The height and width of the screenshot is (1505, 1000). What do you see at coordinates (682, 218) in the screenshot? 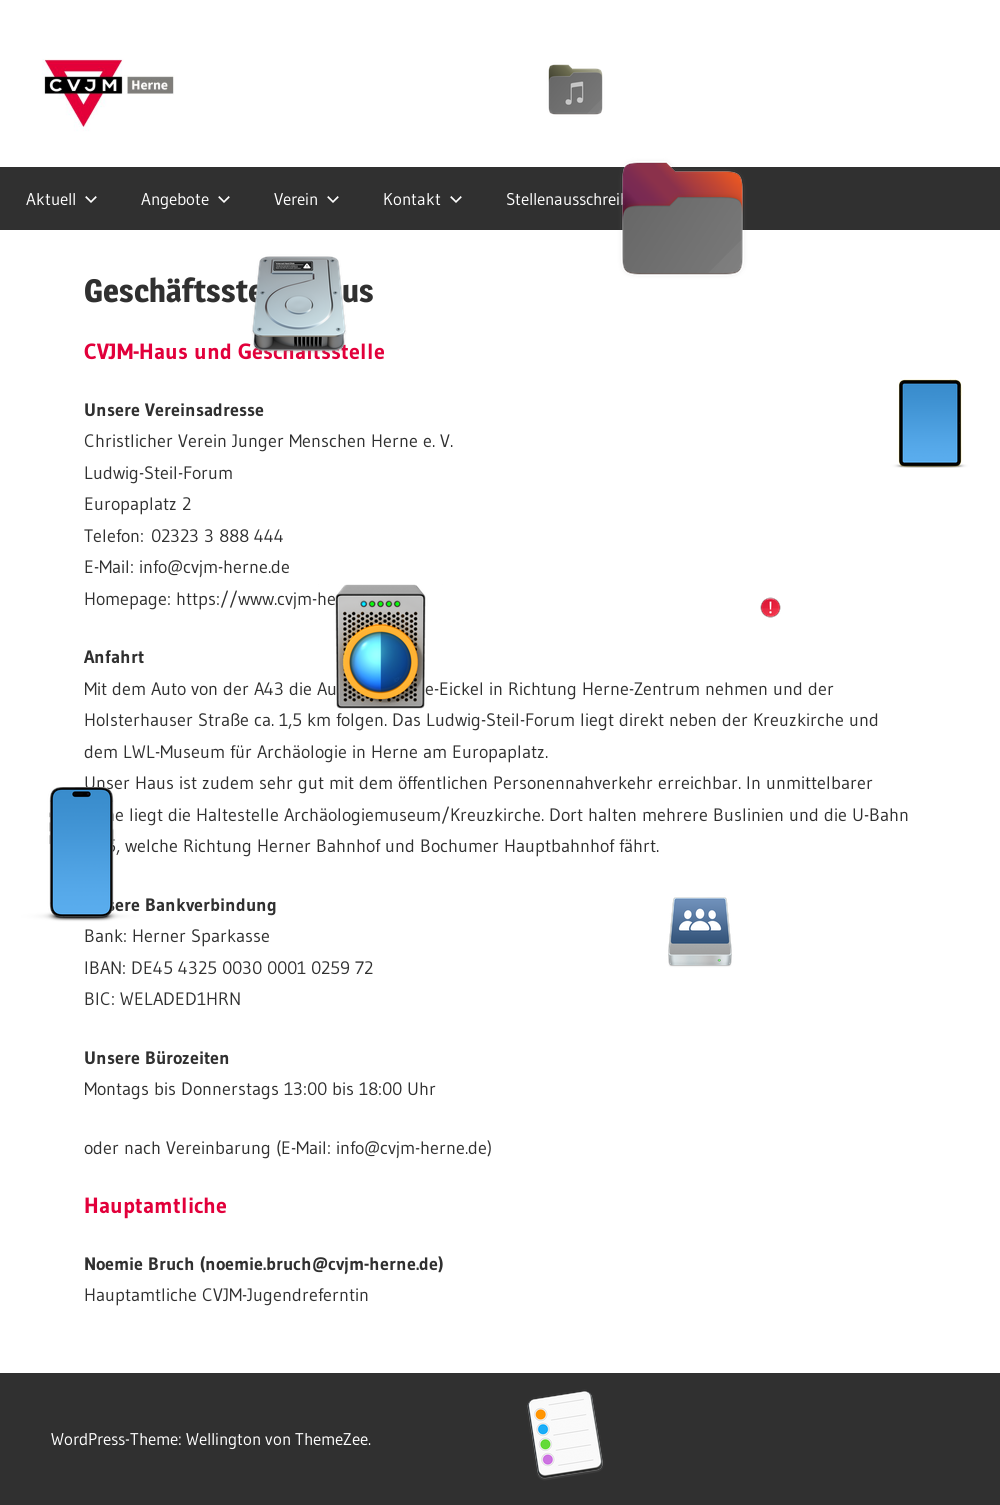
I see `open folder containing files or documents` at bounding box center [682, 218].